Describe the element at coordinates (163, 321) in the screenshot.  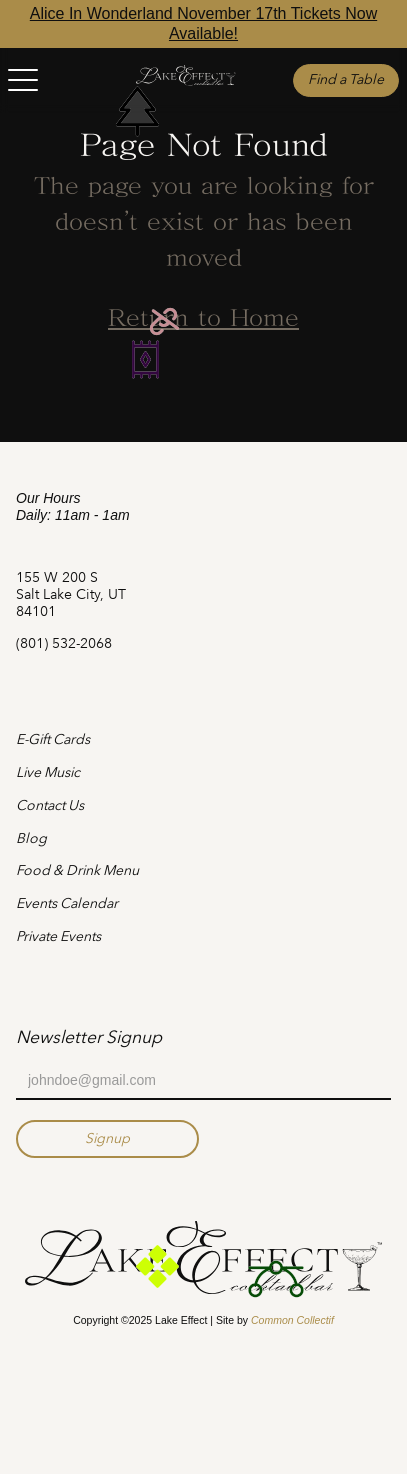
I see `remove or break a hyperlink` at that location.